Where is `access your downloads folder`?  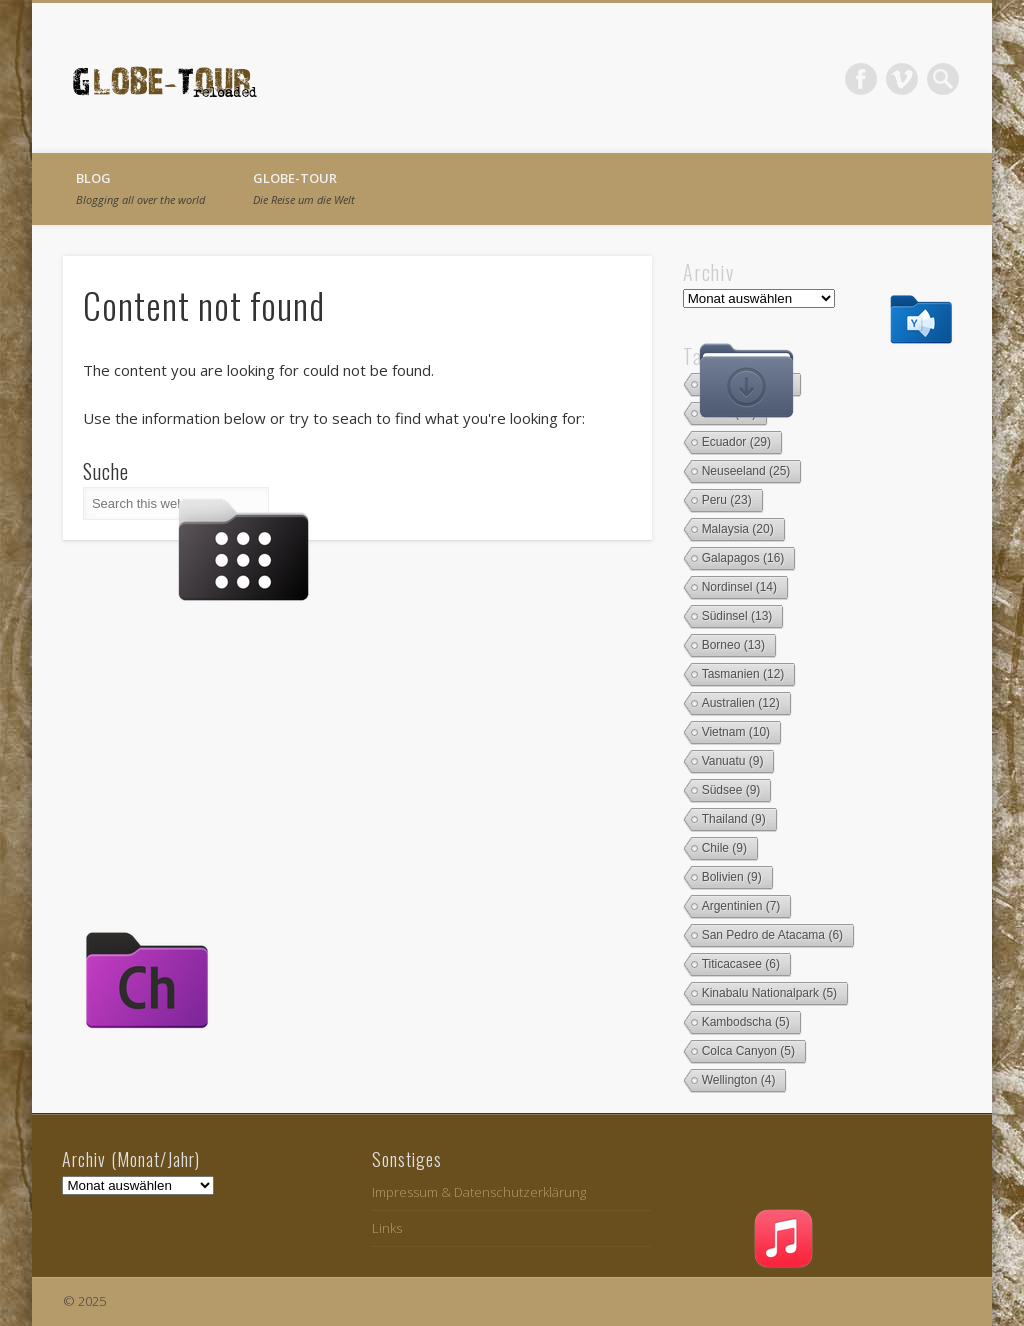
access your downloads folder is located at coordinates (746, 380).